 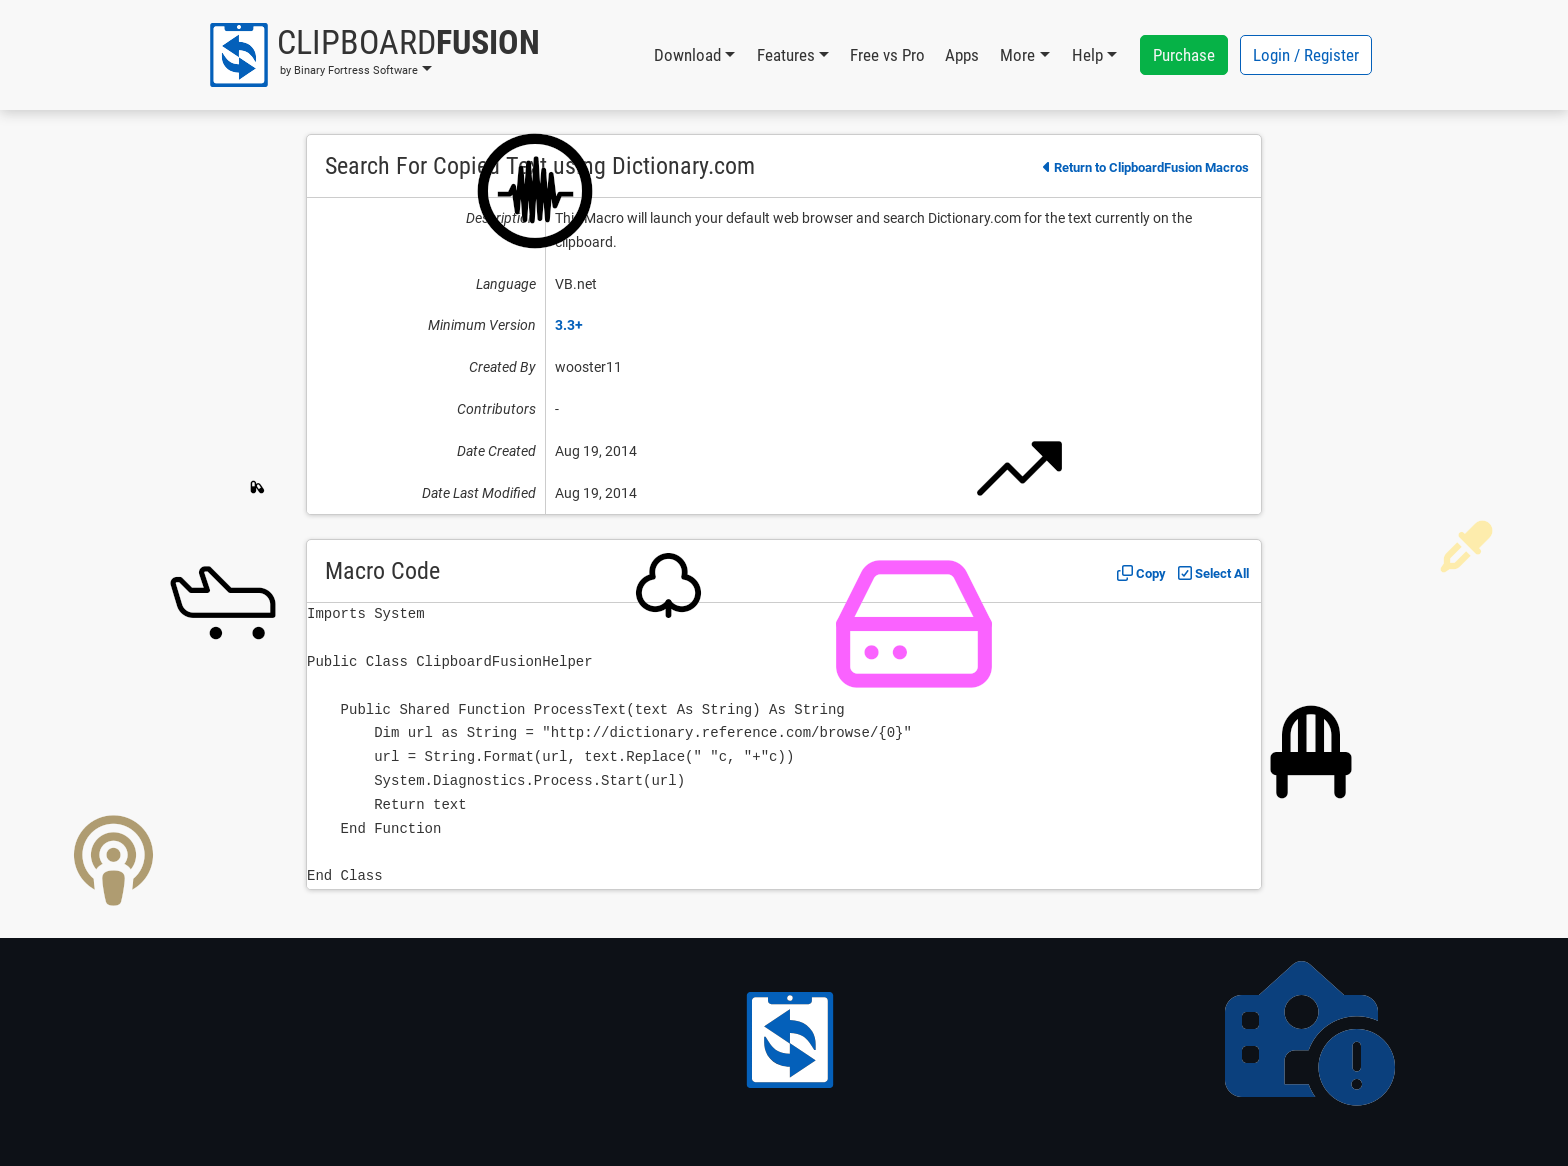 I want to click on access medication or pharmacy features, so click(x=257, y=487).